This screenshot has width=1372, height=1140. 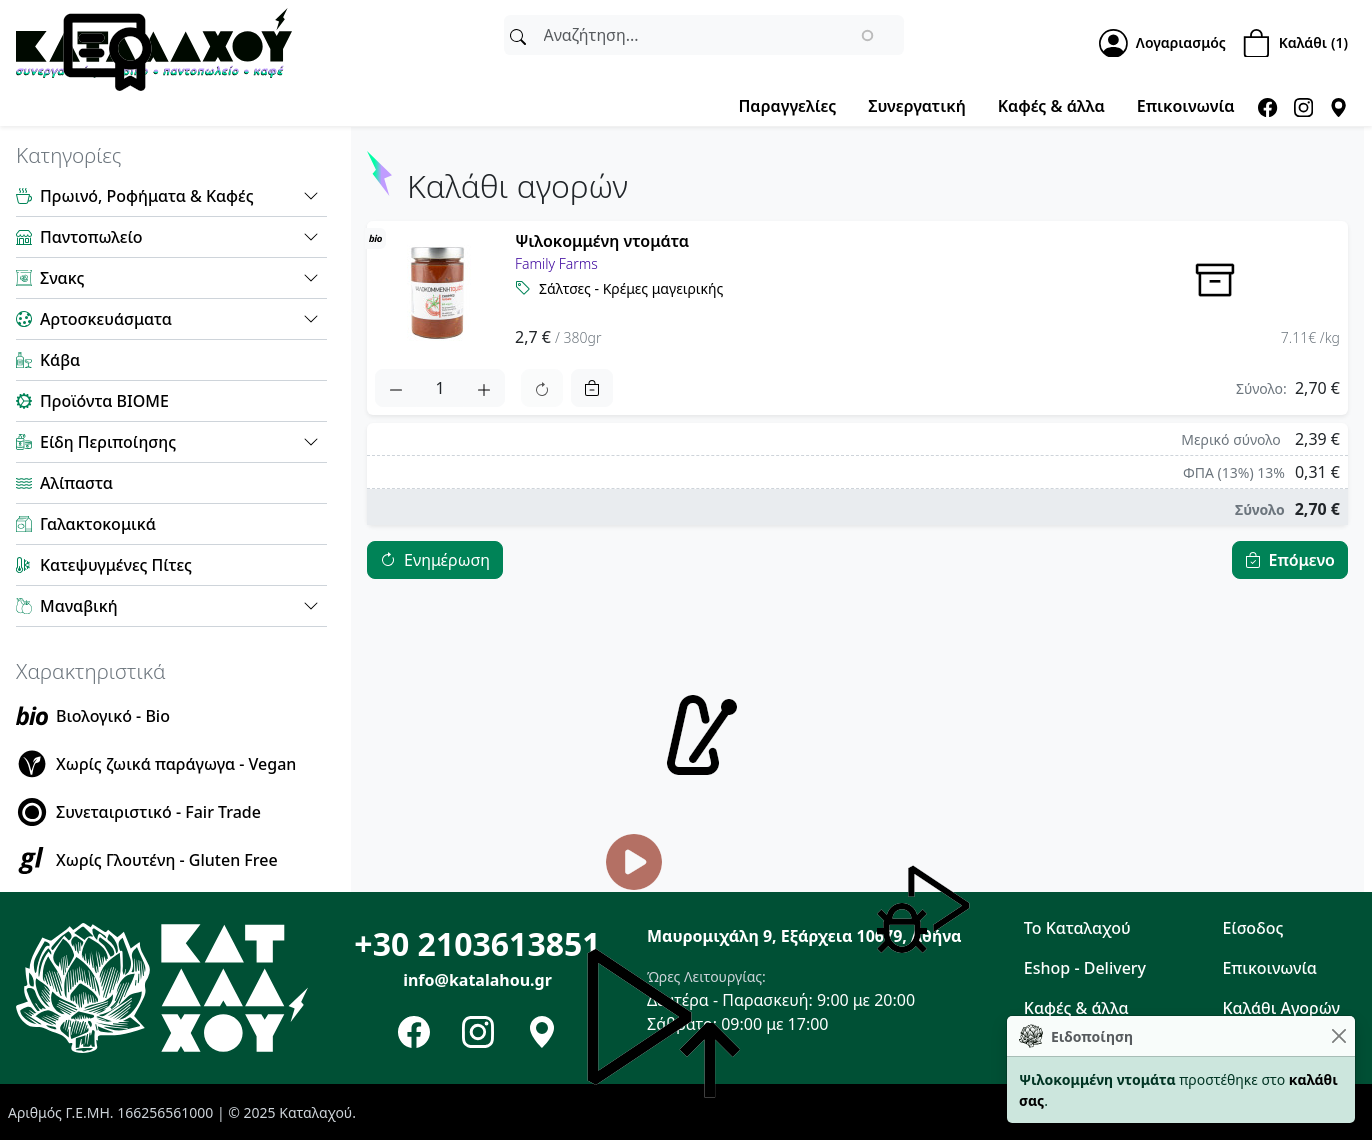 What do you see at coordinates (1215, 280) in the screenshot?
I see `archive selected items` at bounding box center [1215, 280].